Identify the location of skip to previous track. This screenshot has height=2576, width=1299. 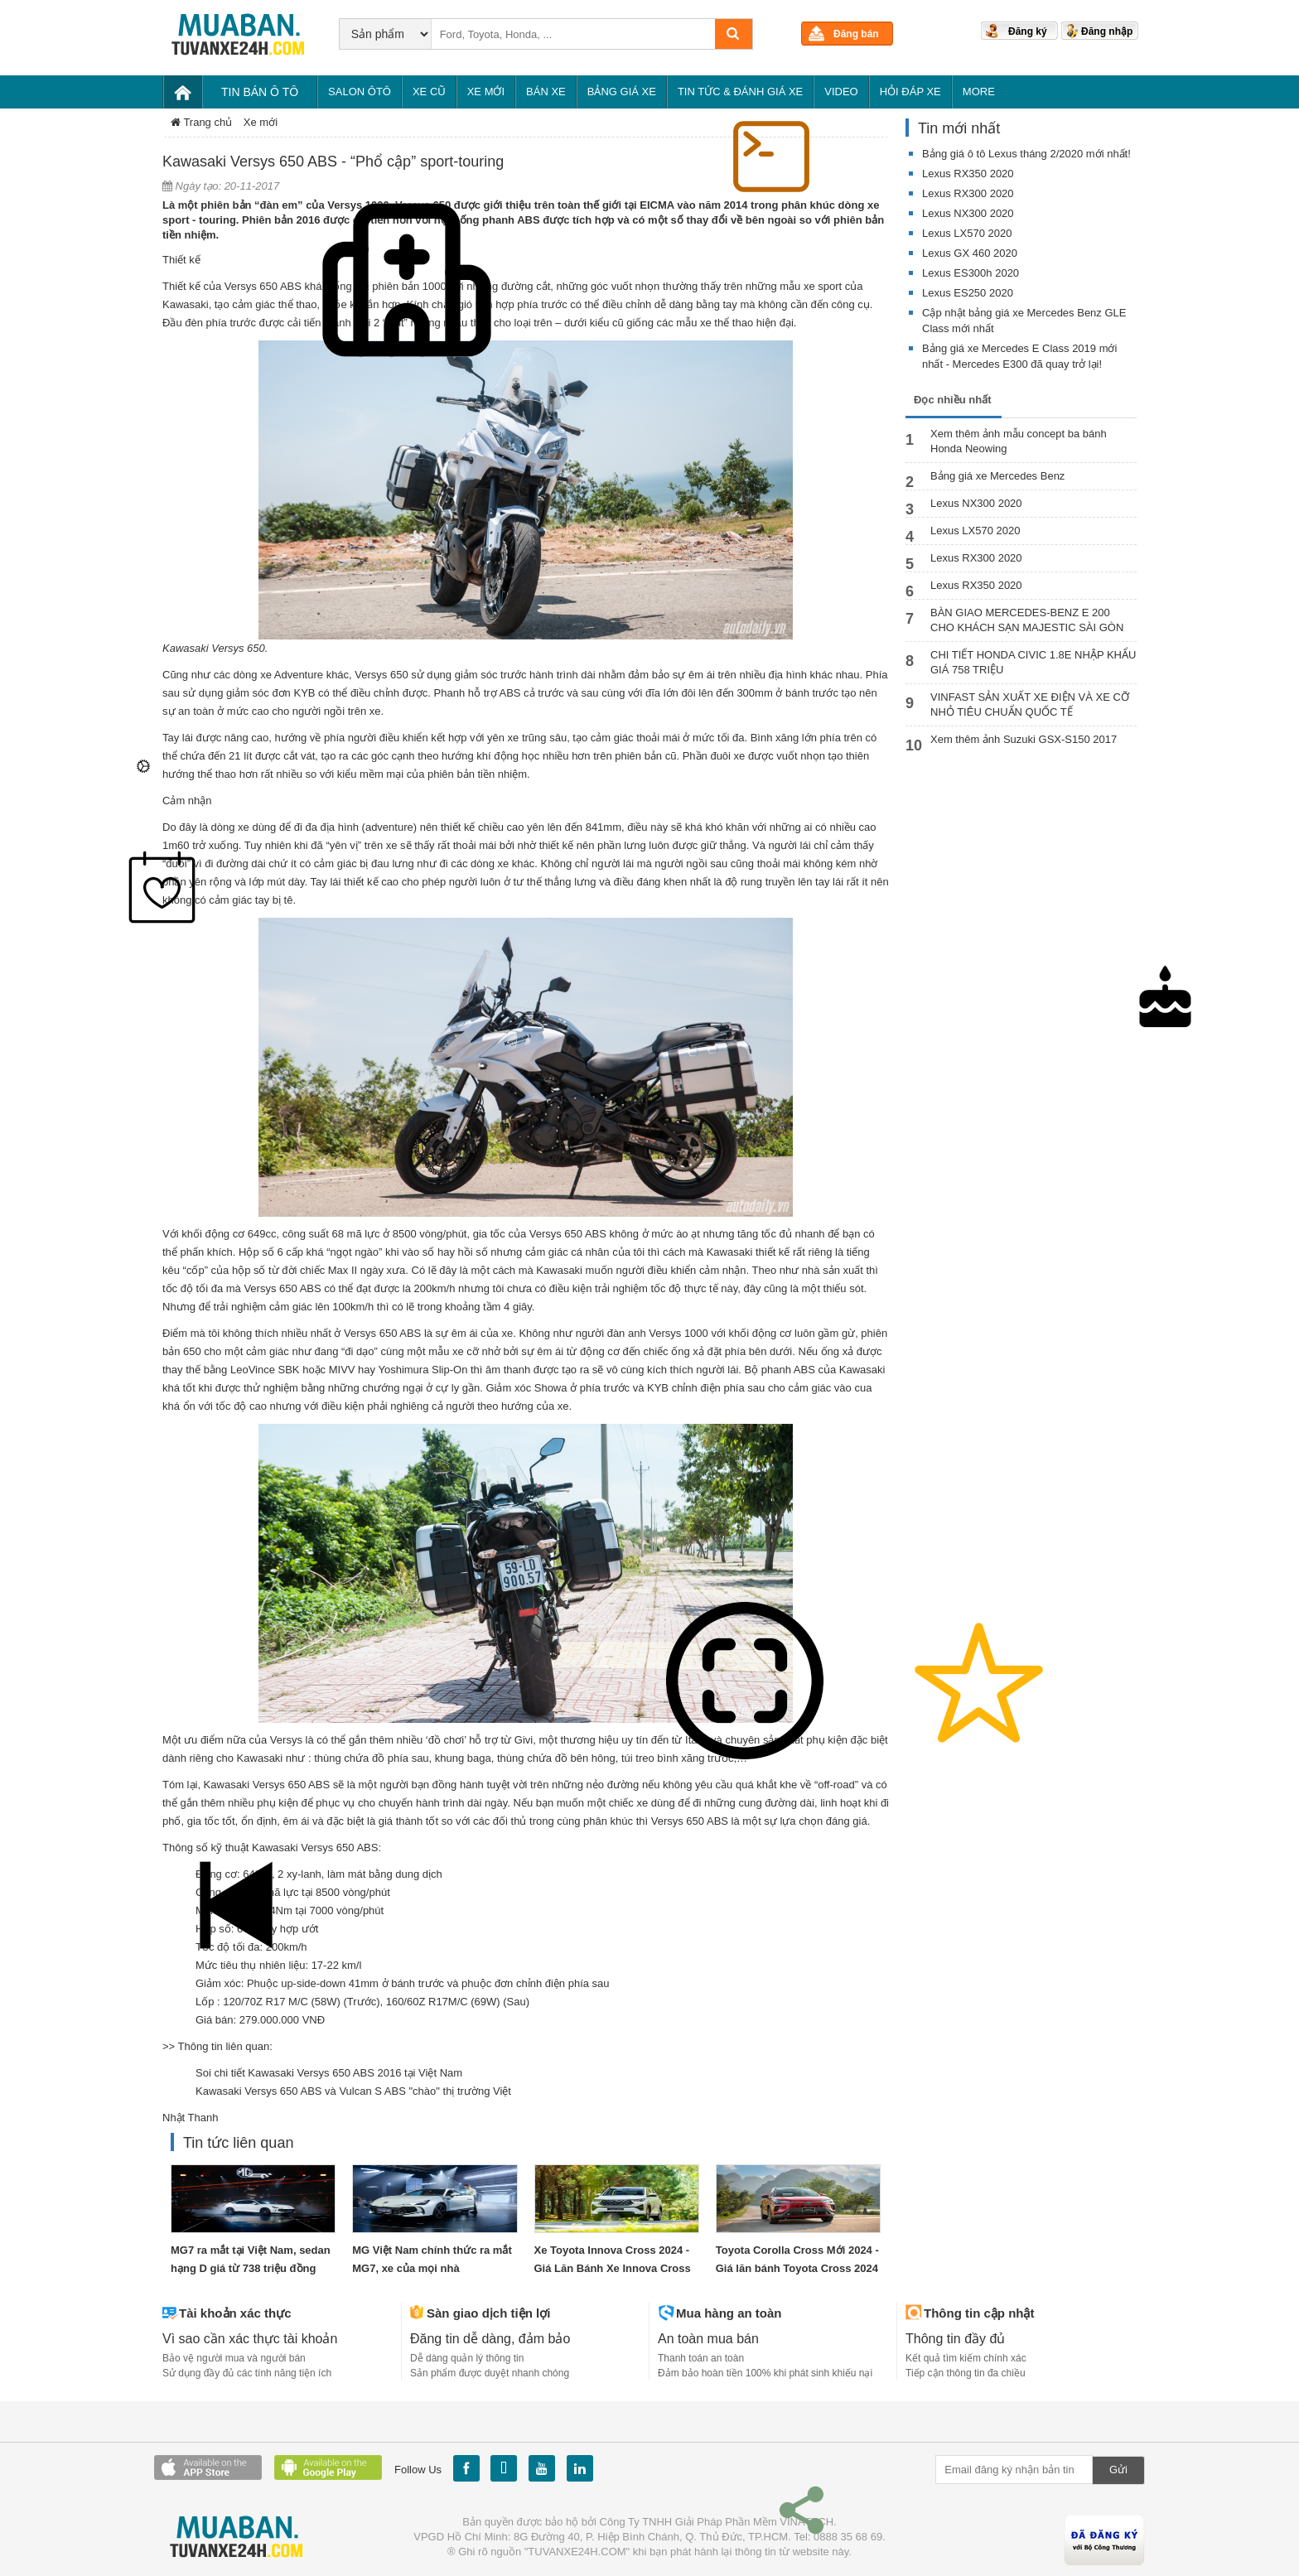
(236, 1905).